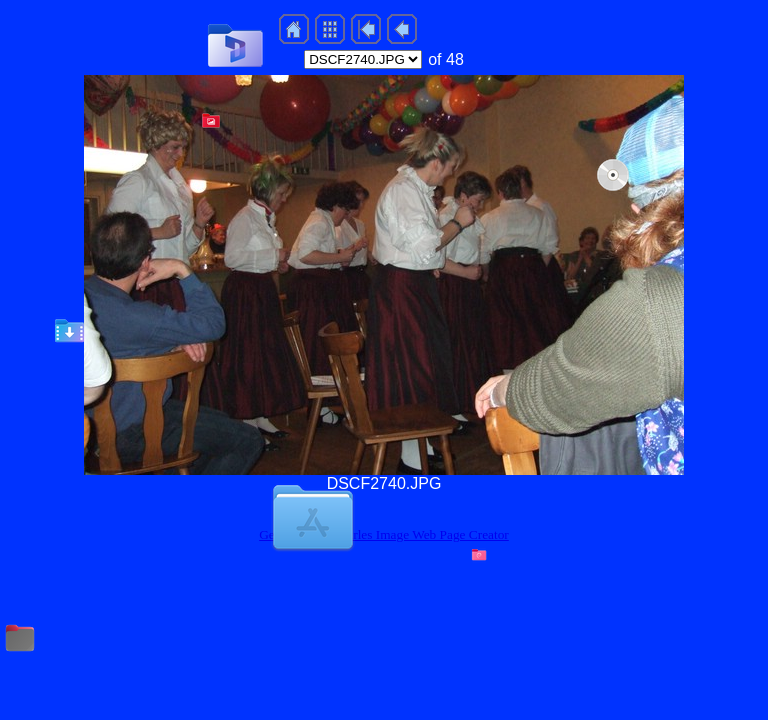 This screenshot has height=720, width=768. What do you see at coordinates (313, 517) in the screenshot?
I see `open the applications folder` at bounding box center [313, 517].